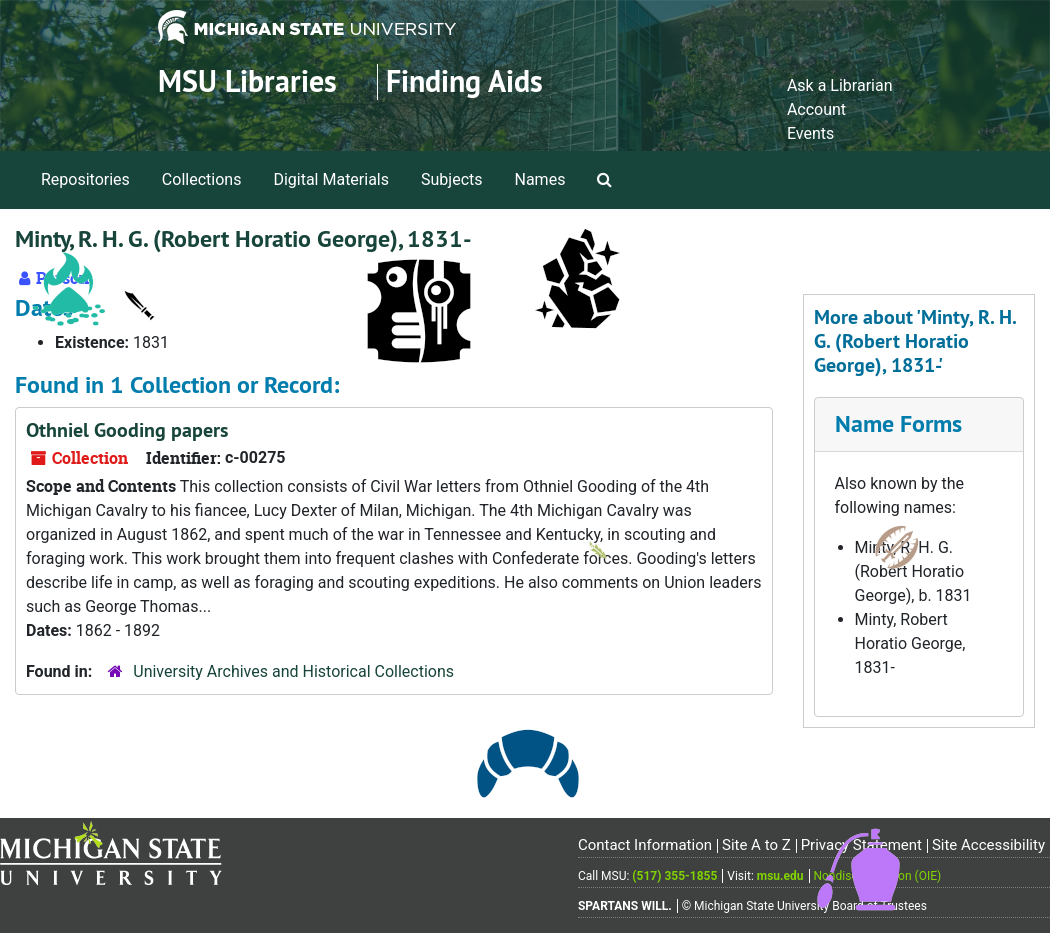 The width and height of the screenshot is (1050, 933). Describe the element at coordinates (897, 547) in the screenshot. I see `attack or combat action button` at that location.